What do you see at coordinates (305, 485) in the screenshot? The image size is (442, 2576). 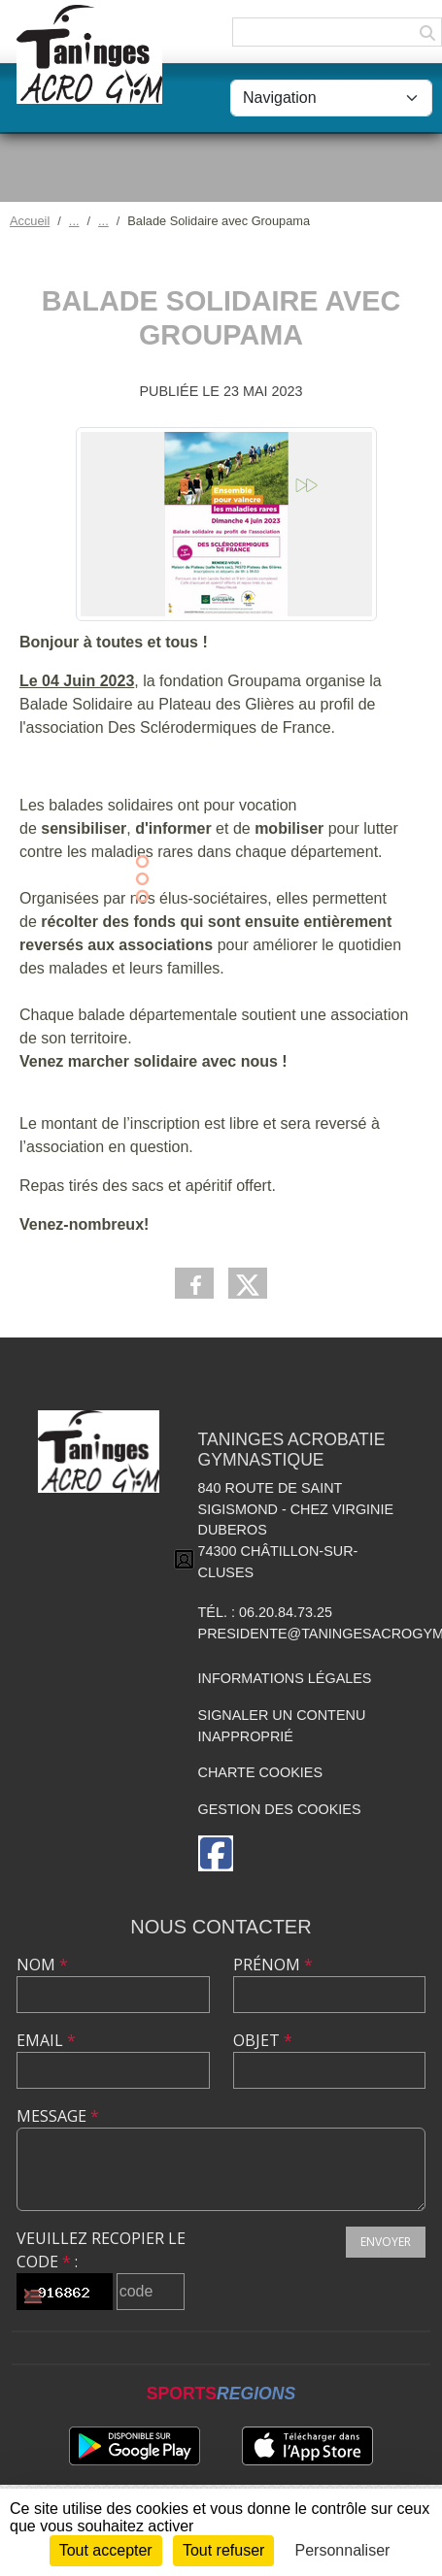 I see `skip forward in media playback` at bounding box center [305, 485].